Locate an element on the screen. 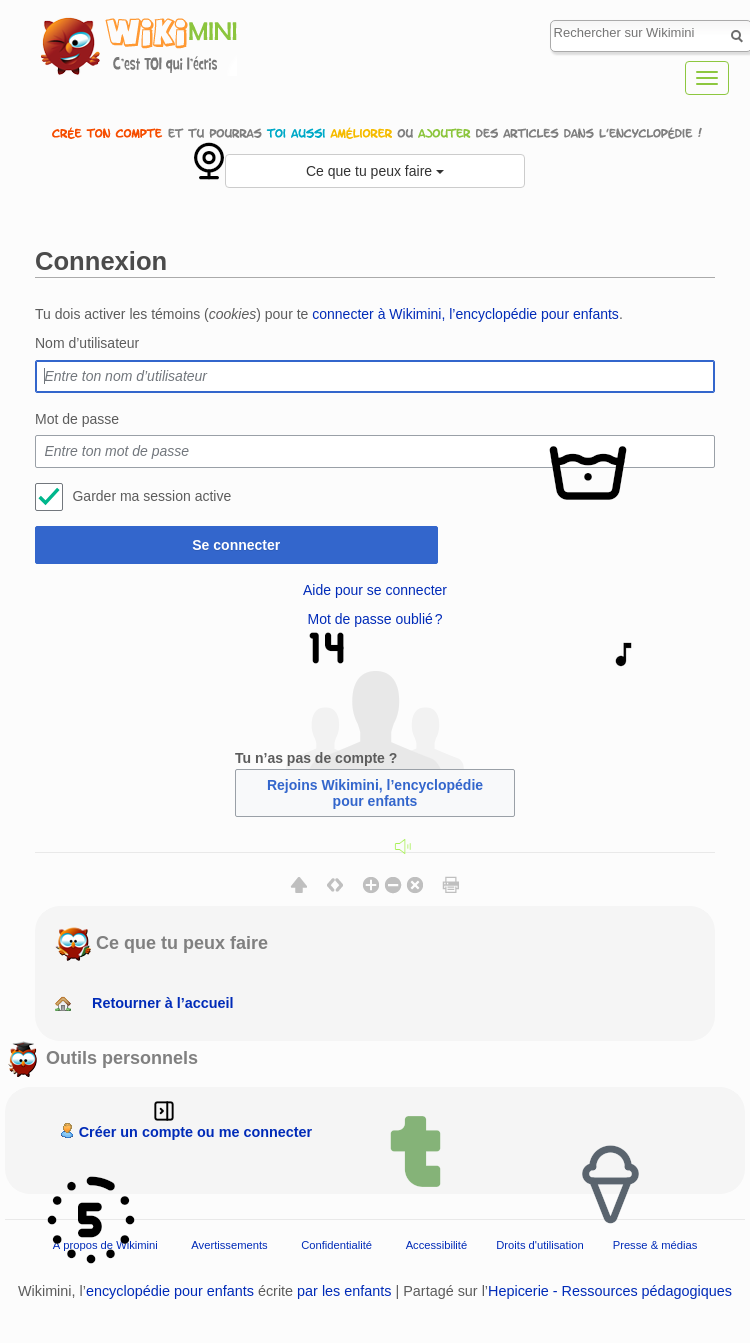 This screenshot has height=1343, width=750. collapse the right sidebar panel is located at coordinates (164, 1111).